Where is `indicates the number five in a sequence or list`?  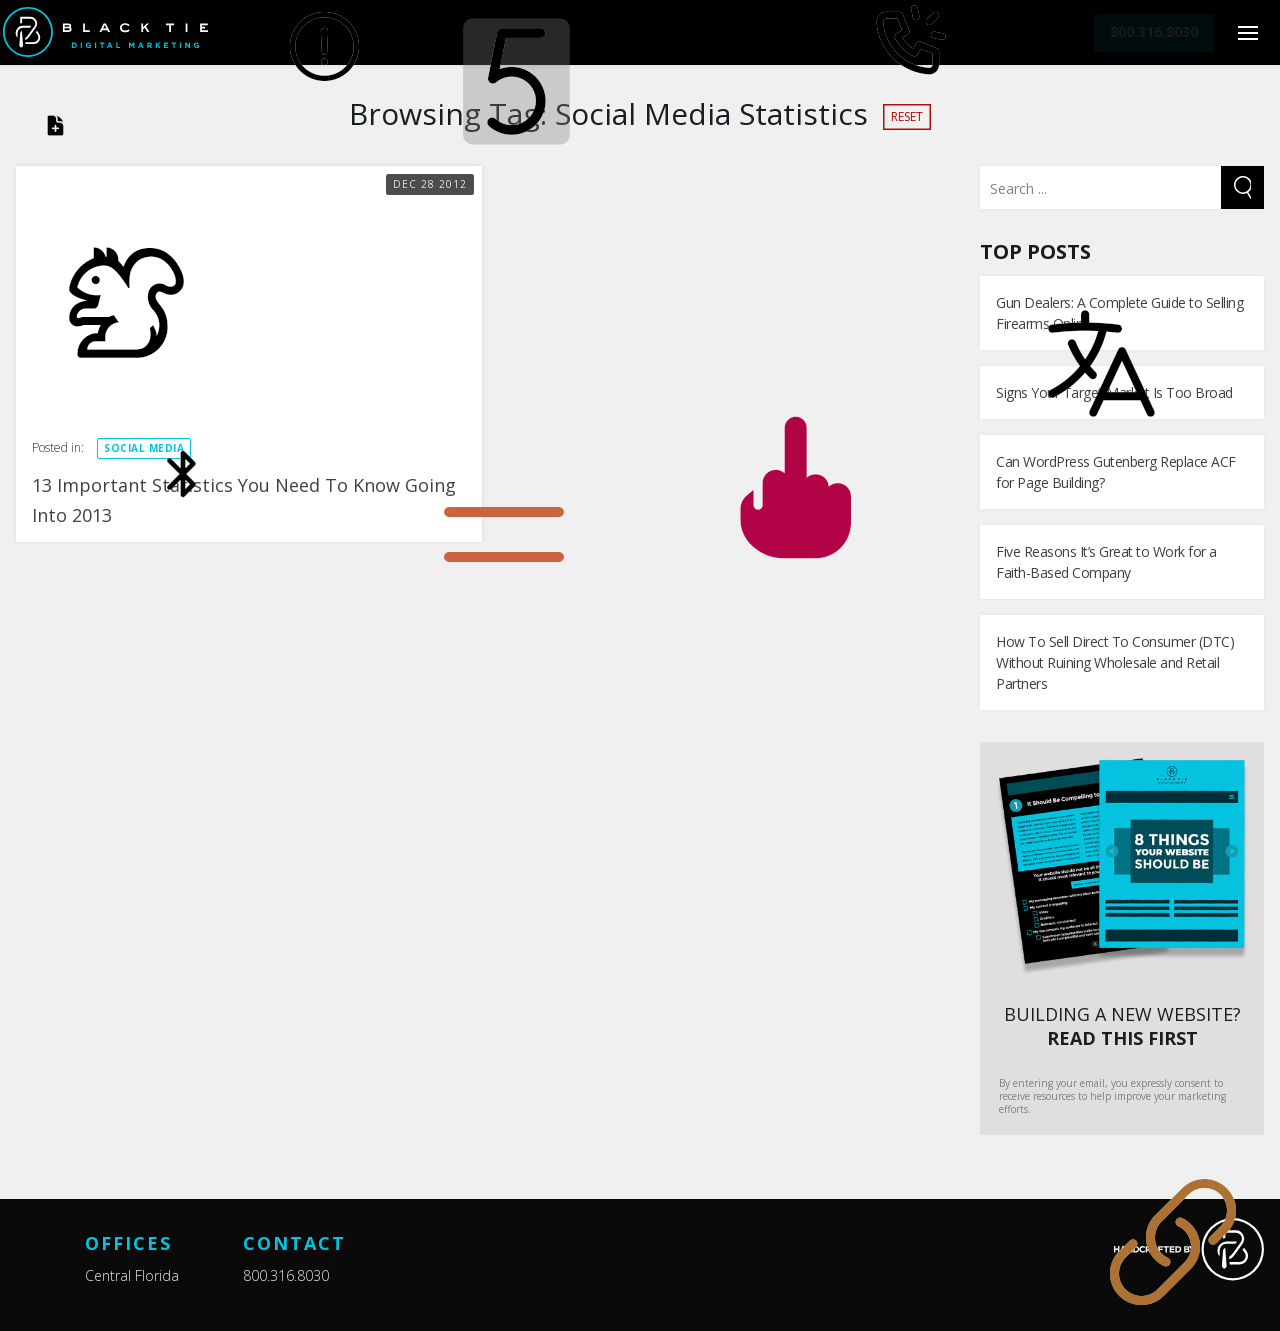 indicates the number five in a sequence or list is located at coordinates (516, 81).